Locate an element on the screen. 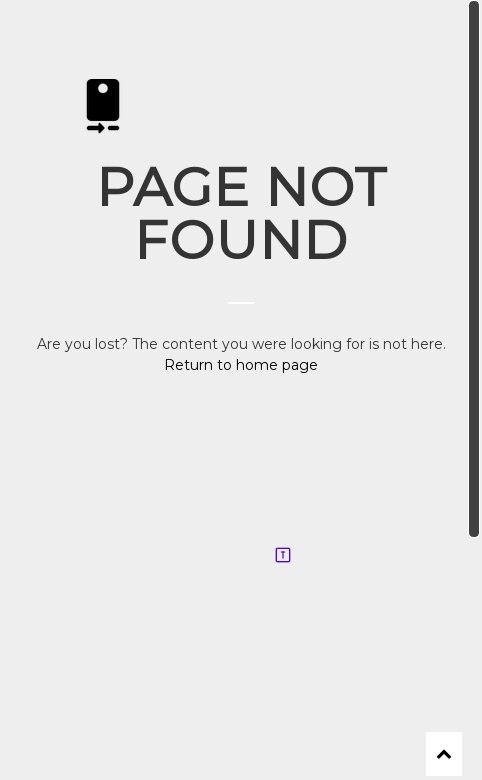 Image resolution: width=482 pixels, height=780 pixels. insert a text box or text element is located at coordinates (283, 555).